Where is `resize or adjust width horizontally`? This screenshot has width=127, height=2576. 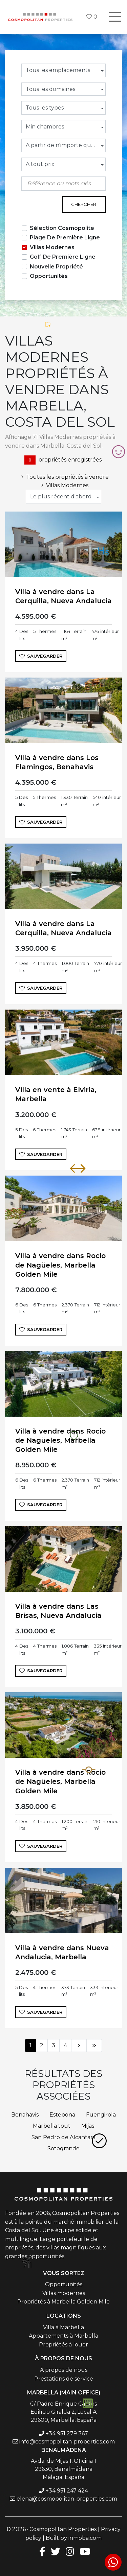 resize or adjust width horizontally is located at coordinates (78, 1168).